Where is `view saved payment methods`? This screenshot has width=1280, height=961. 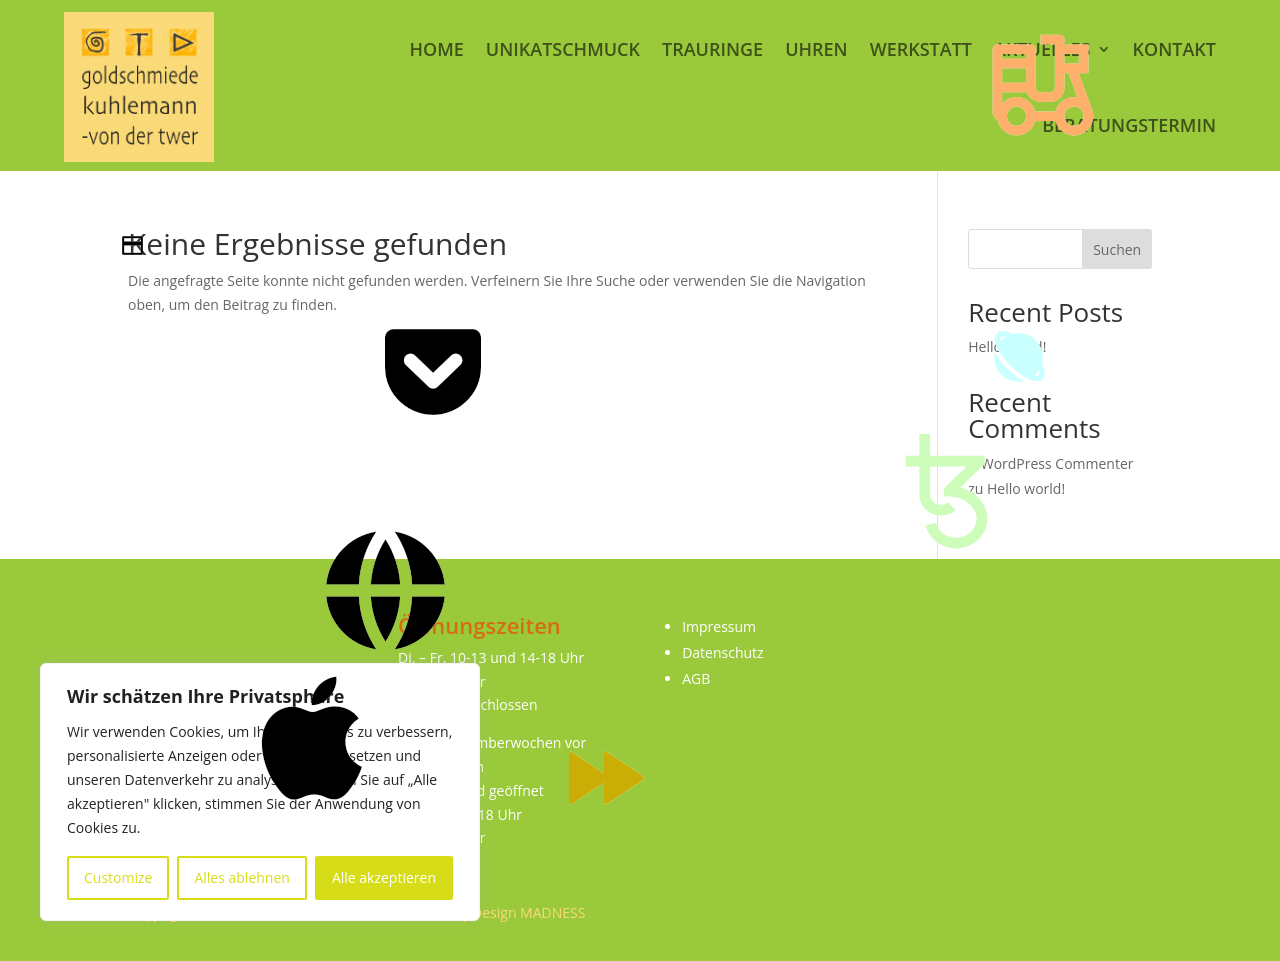
view saved payment methods is located at coordinates (132, 245).